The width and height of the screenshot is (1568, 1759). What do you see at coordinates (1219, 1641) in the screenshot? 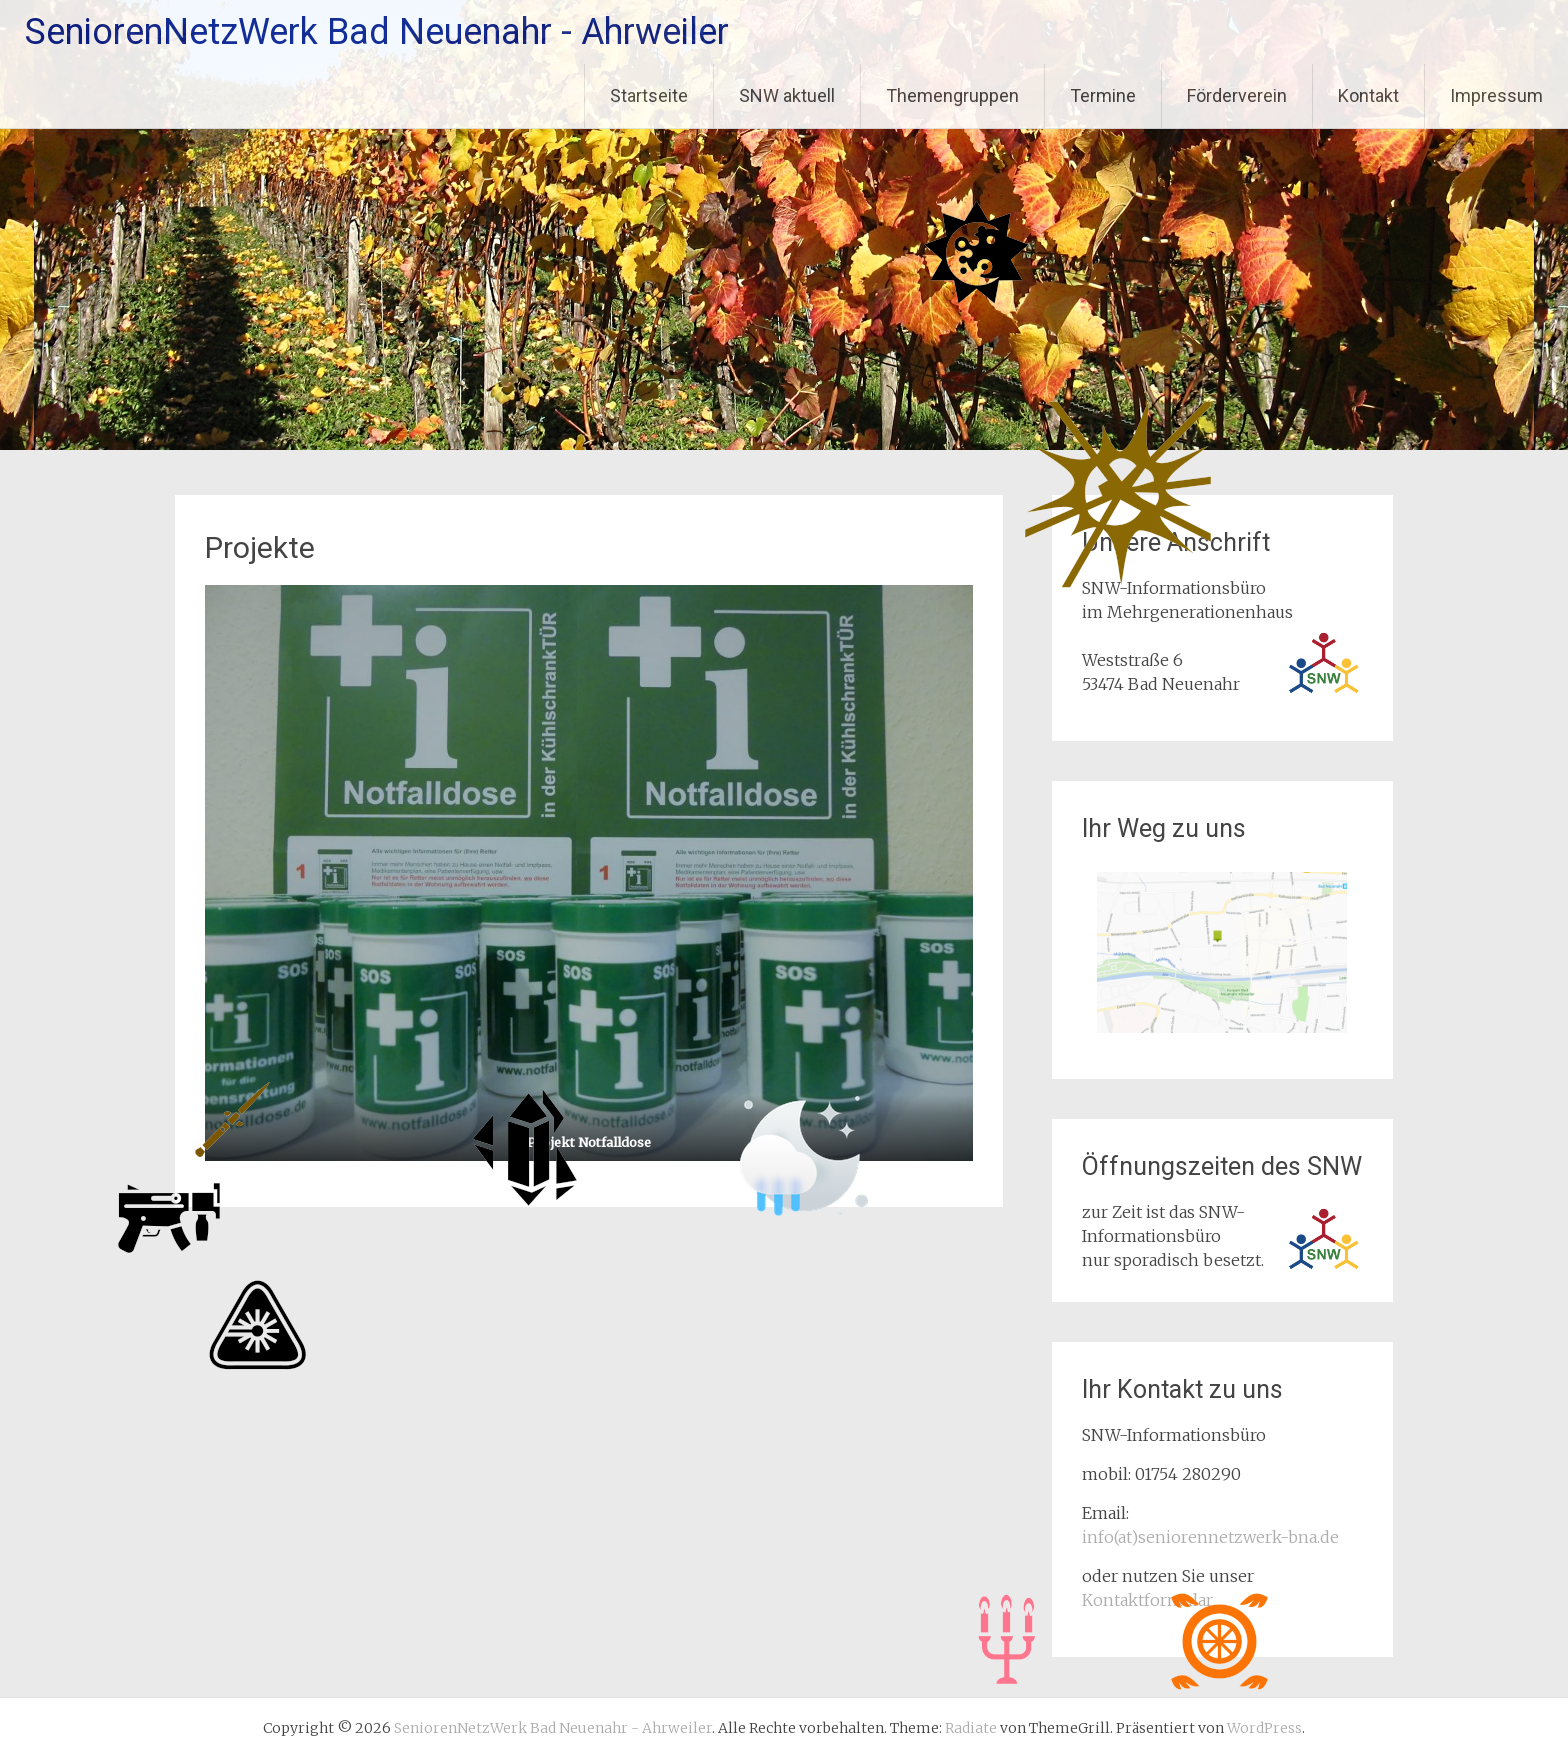
I see `tarot card: the wheel of fortune` at bounding box center [1219, 1641].